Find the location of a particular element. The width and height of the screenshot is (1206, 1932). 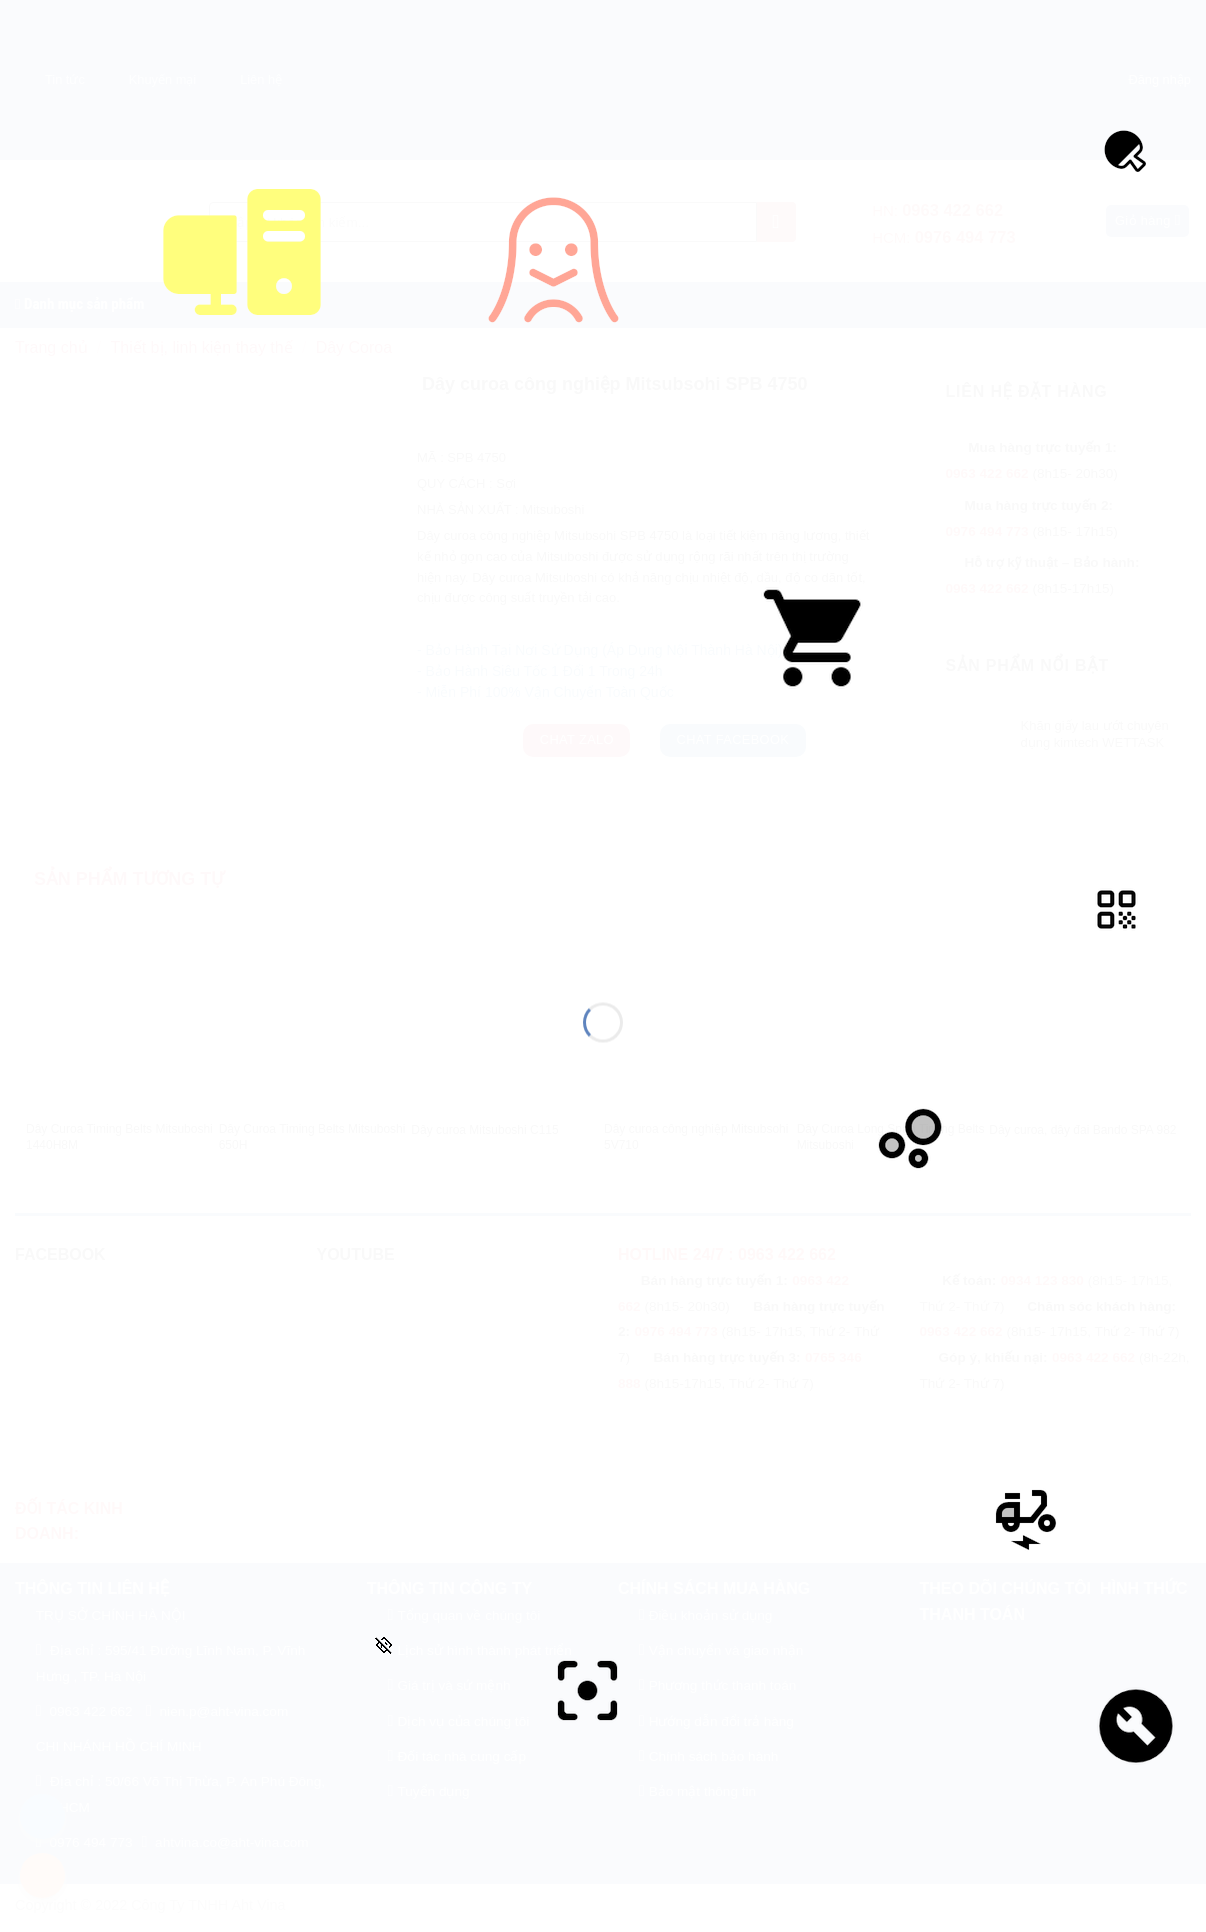

select electric moped as transportation mode is located at coordinates (1026, 1517).